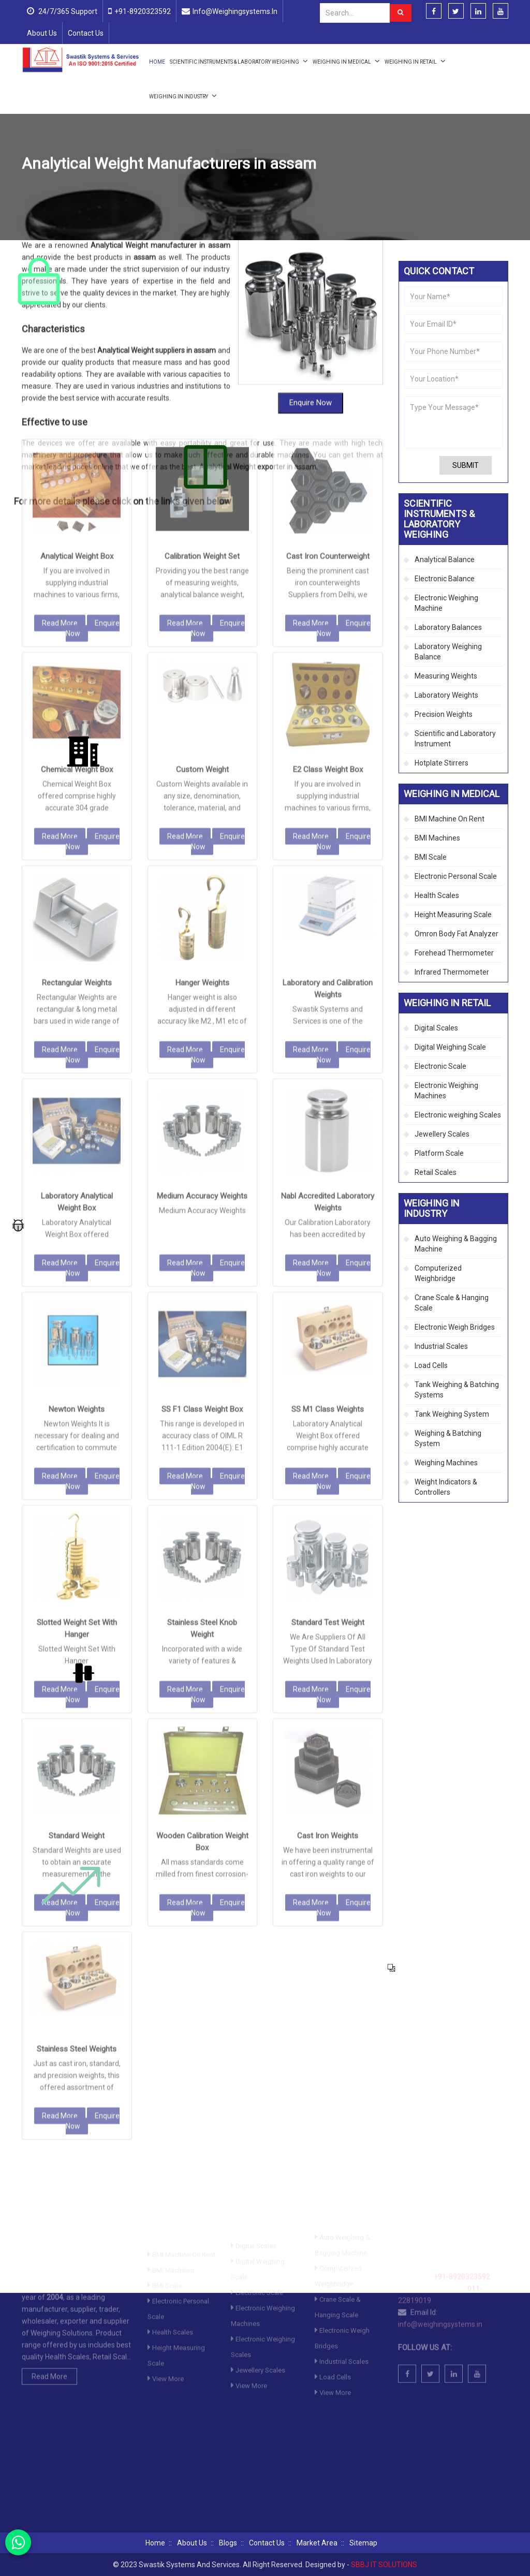 Image resolution: width=530 pixels, height=2576 pixels. Describe the element at coordinates (71, 1888) in the screenshot. I see `indicates positive growth or upward trend` at that location.